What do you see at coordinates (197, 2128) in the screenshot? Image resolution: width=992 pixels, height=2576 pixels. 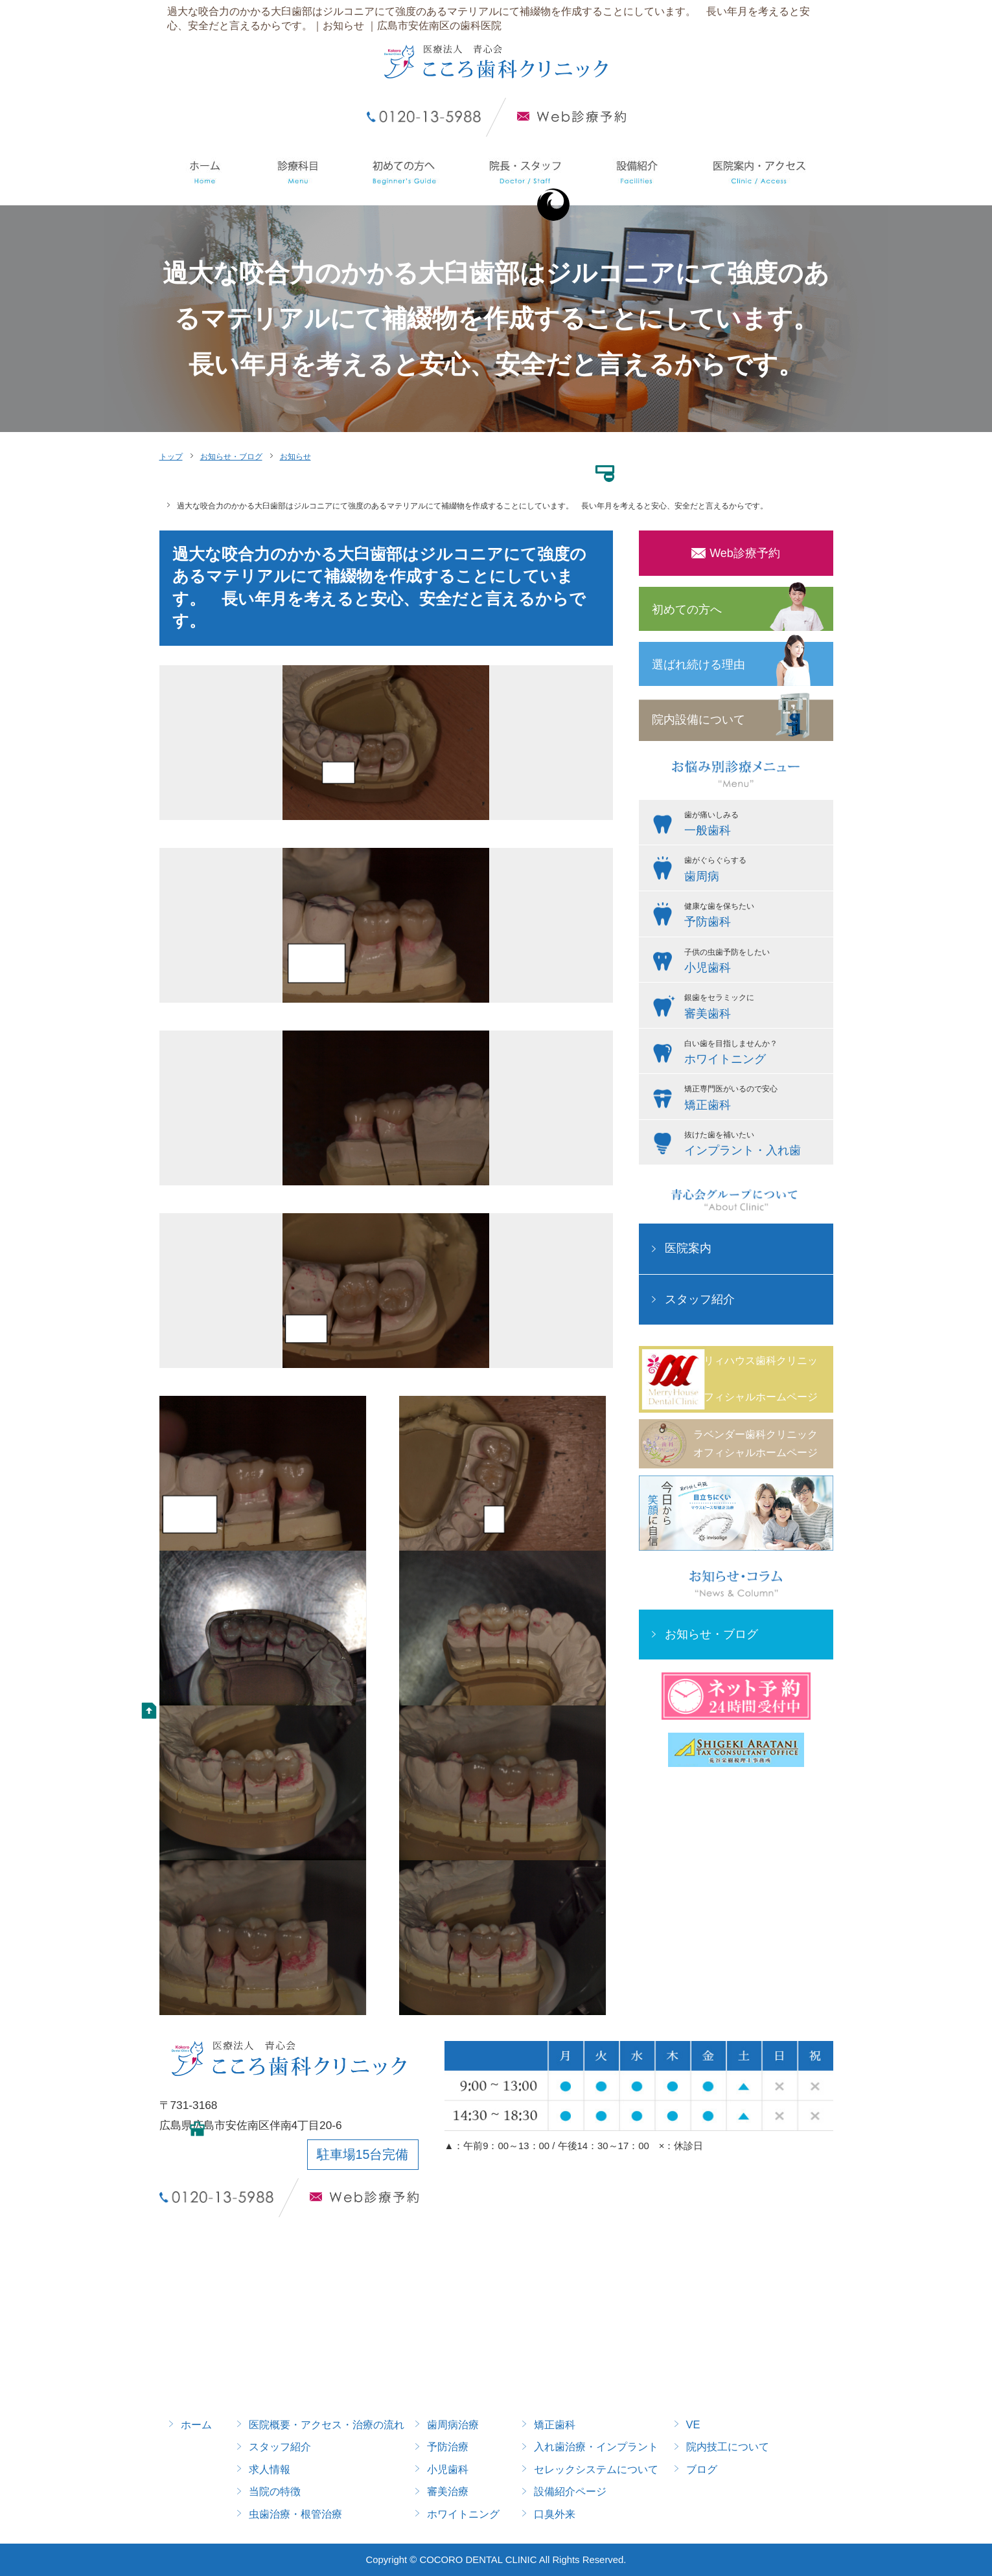 I see `access brush or painting tools` at bounding box center [197, 2128].